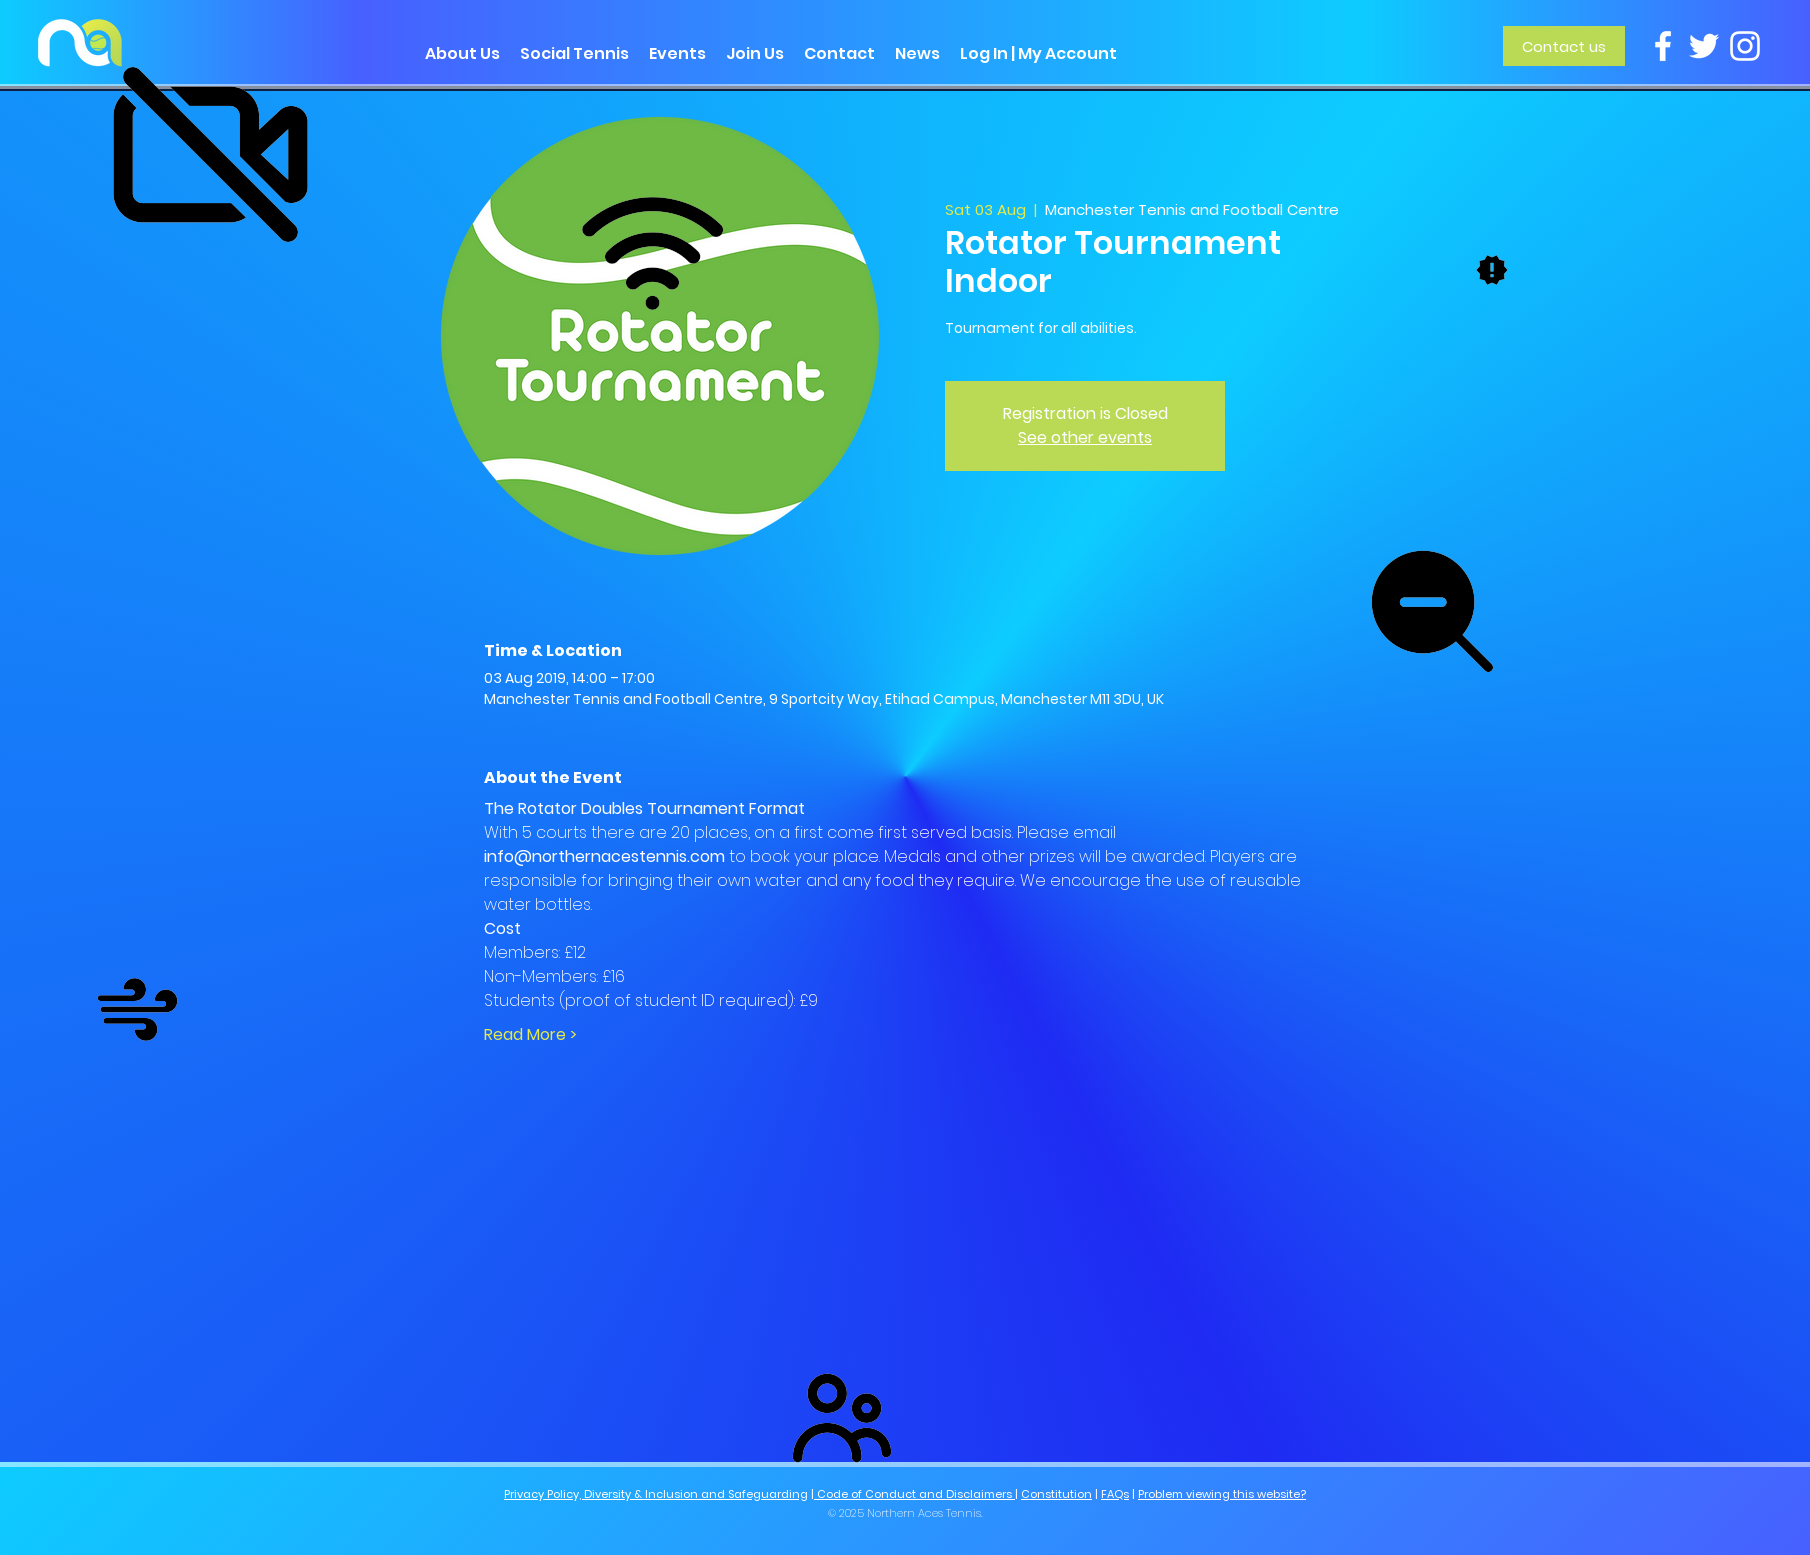 The width and height of the screenshot is (1810, 1555). I want to click on zoom out of the current view, so click(1432, 611).